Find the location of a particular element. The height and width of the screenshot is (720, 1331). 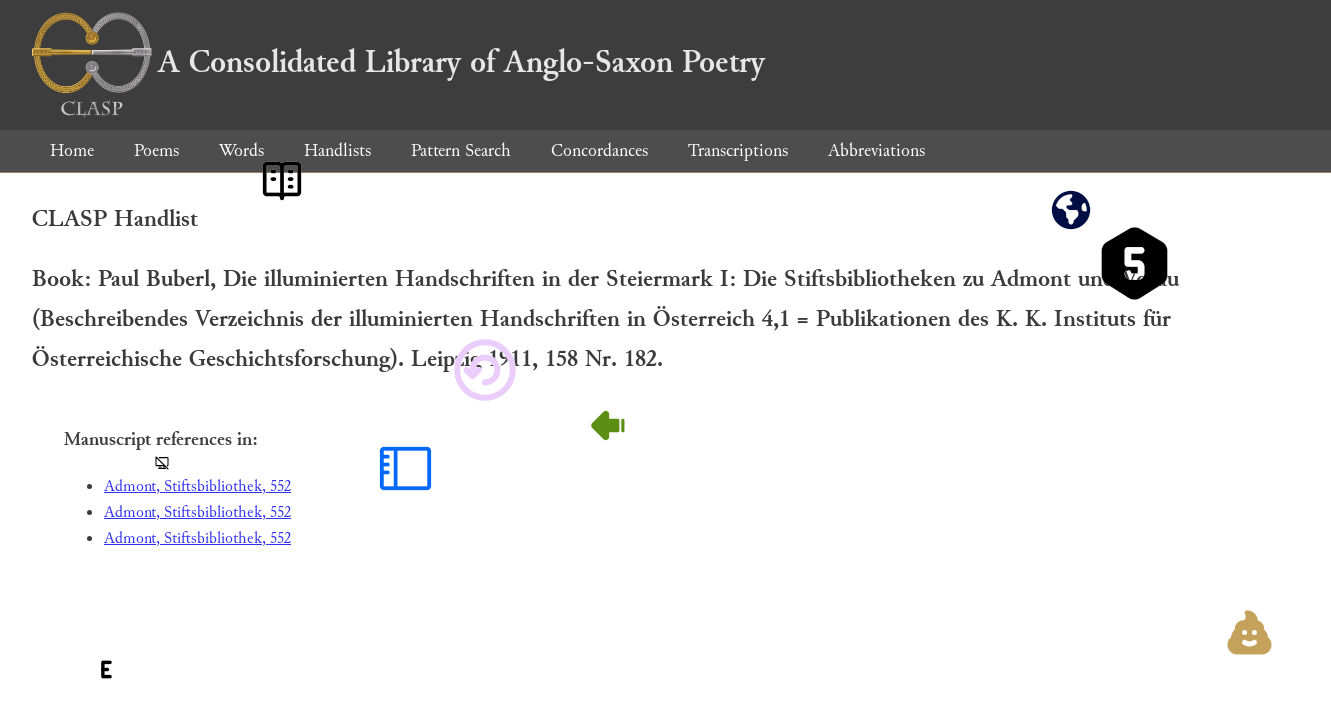

indicates an "E" label or category marker is located at coordinates (106, 669).